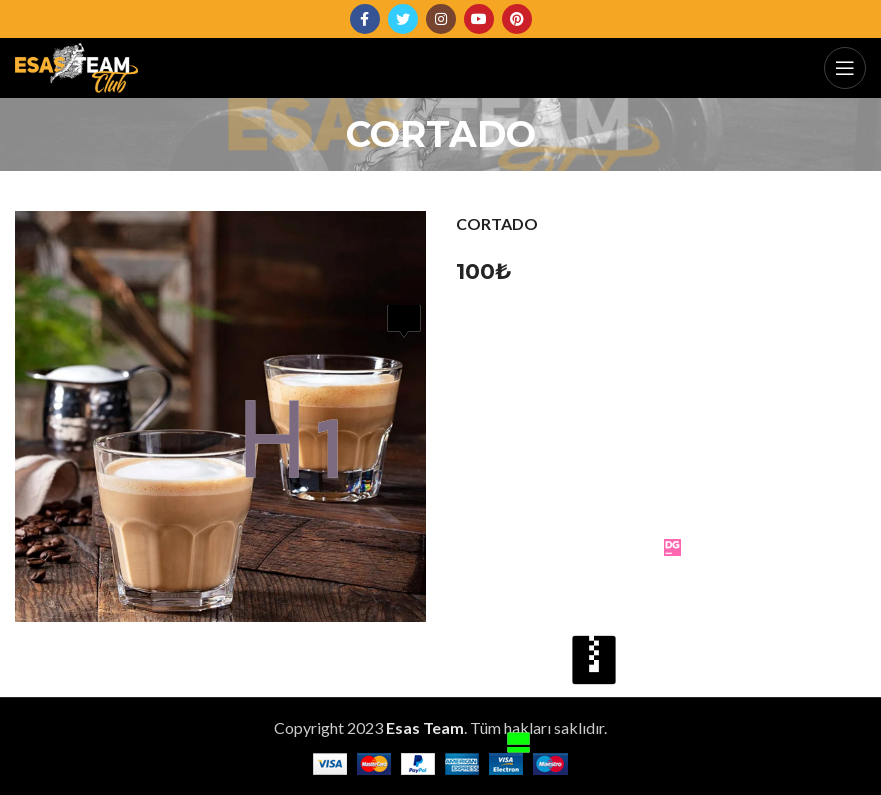  What do you see at coordinates (518, 742) in the screenshot?
I see `switch to bottom panel layout` at bounding box center [518, 742].